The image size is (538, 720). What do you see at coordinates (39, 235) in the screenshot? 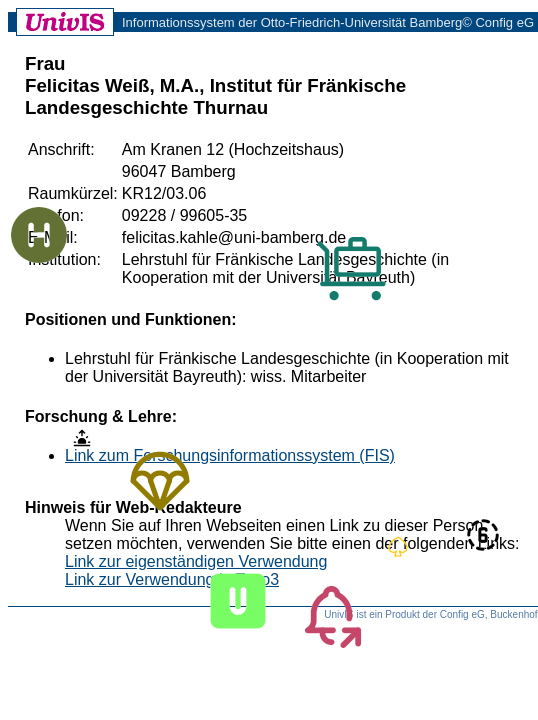
I see `indicates a hospital or medical facility nearby` at bounding box center [39, 235].